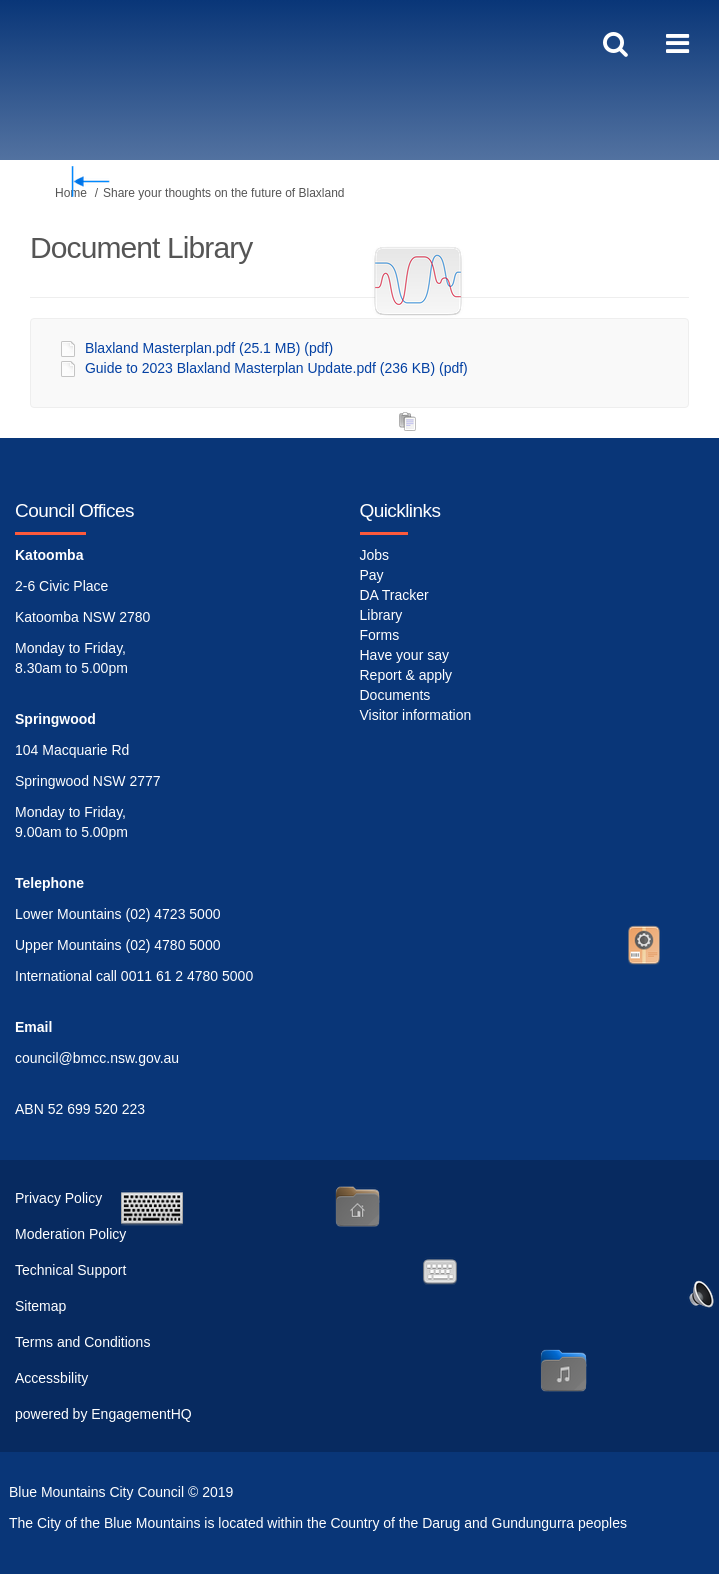 This screenshot has width=719, height=1574. What do you see at coordinates (90, 181) in the screenshot?
I see `go to the first item in a list or sequence` at bounding box center [90, 181].